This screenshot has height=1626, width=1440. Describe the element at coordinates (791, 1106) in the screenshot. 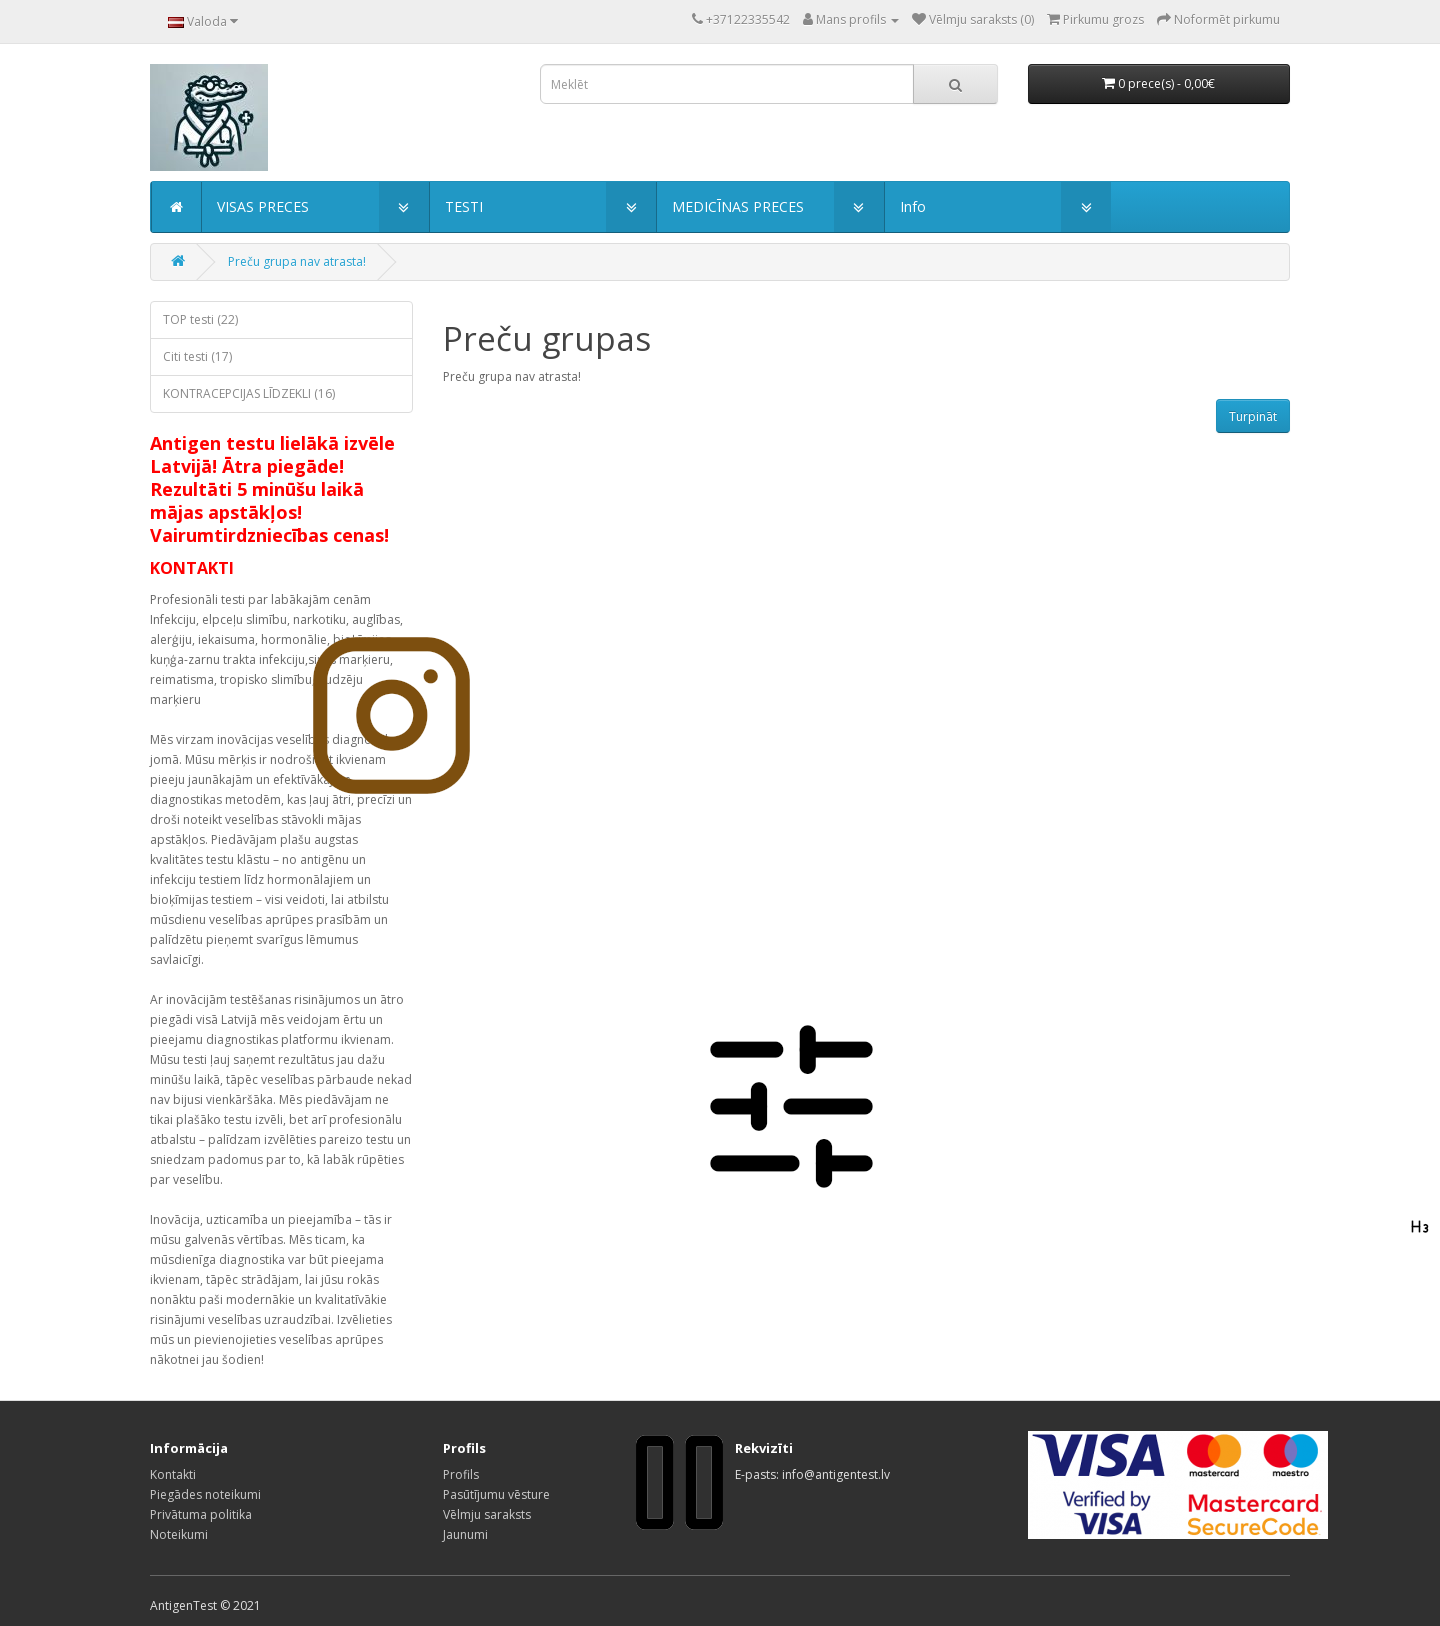

I see `adjust settings or preferences` at that location.